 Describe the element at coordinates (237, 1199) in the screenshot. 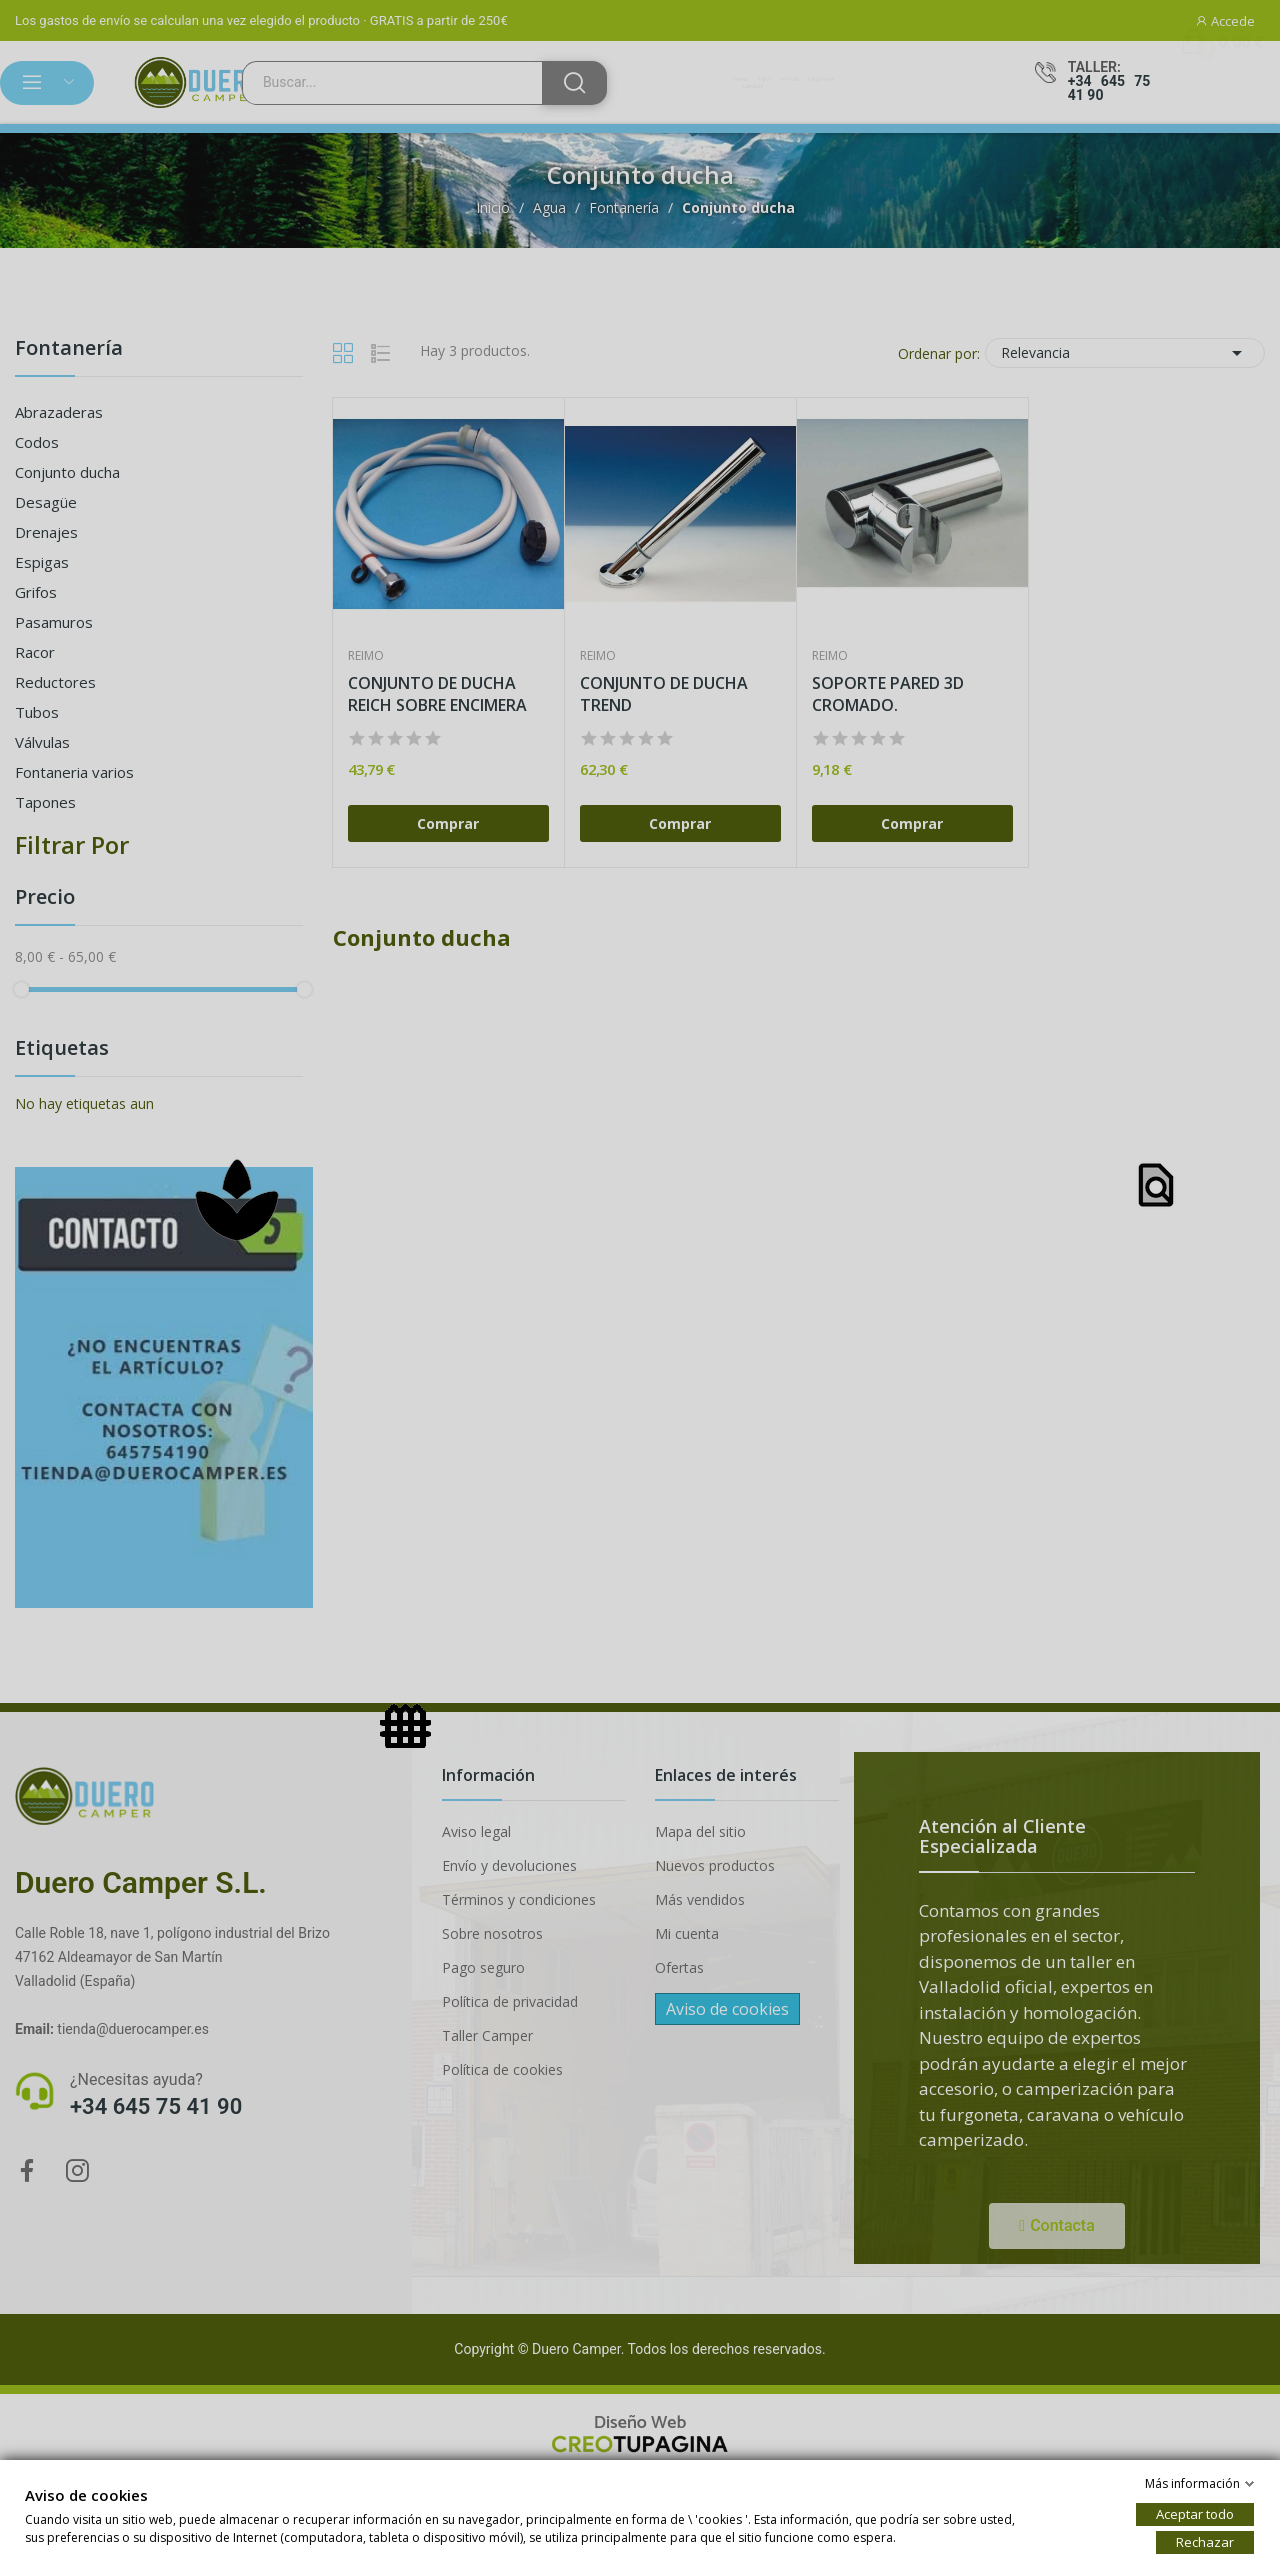

I see `access spa or wellness features` at that location.